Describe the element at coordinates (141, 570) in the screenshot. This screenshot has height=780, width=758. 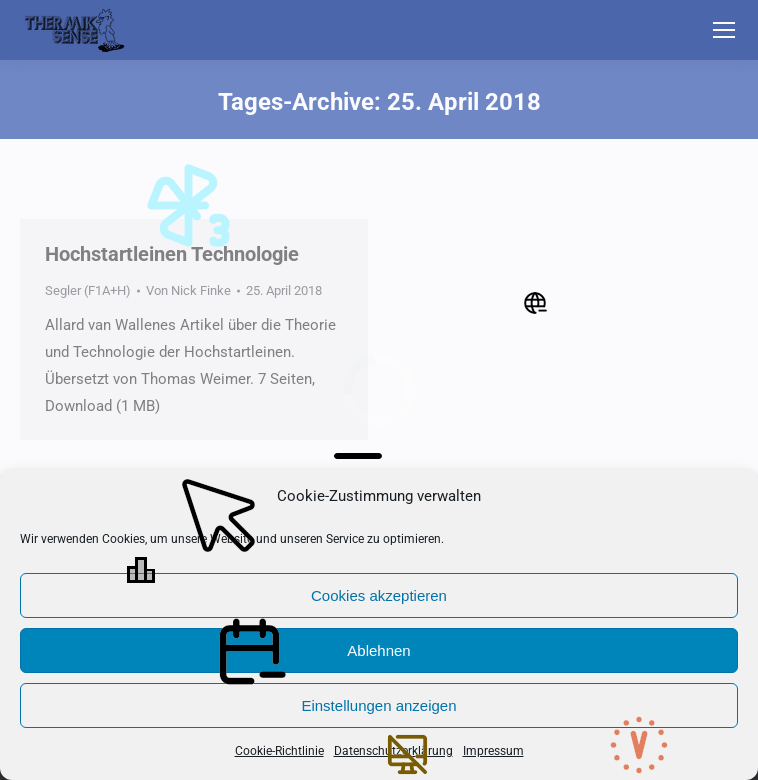
I see `view leaderboard rankings` at that location.